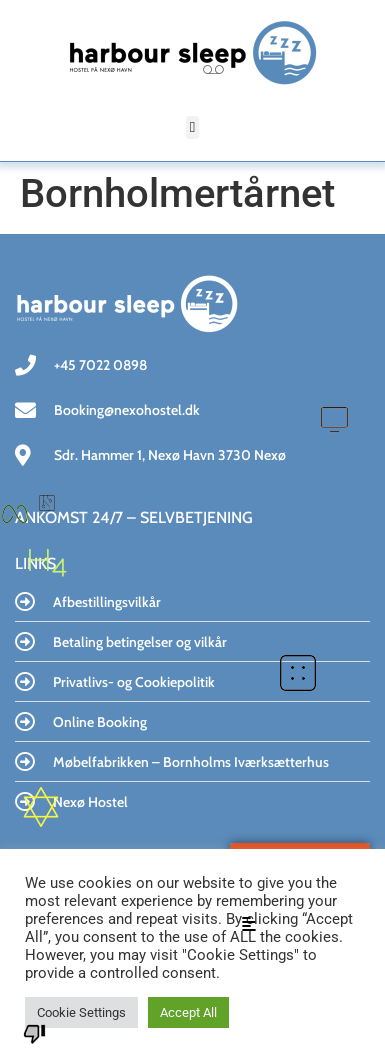  I want to click on meta company logo, so click(15, 514).